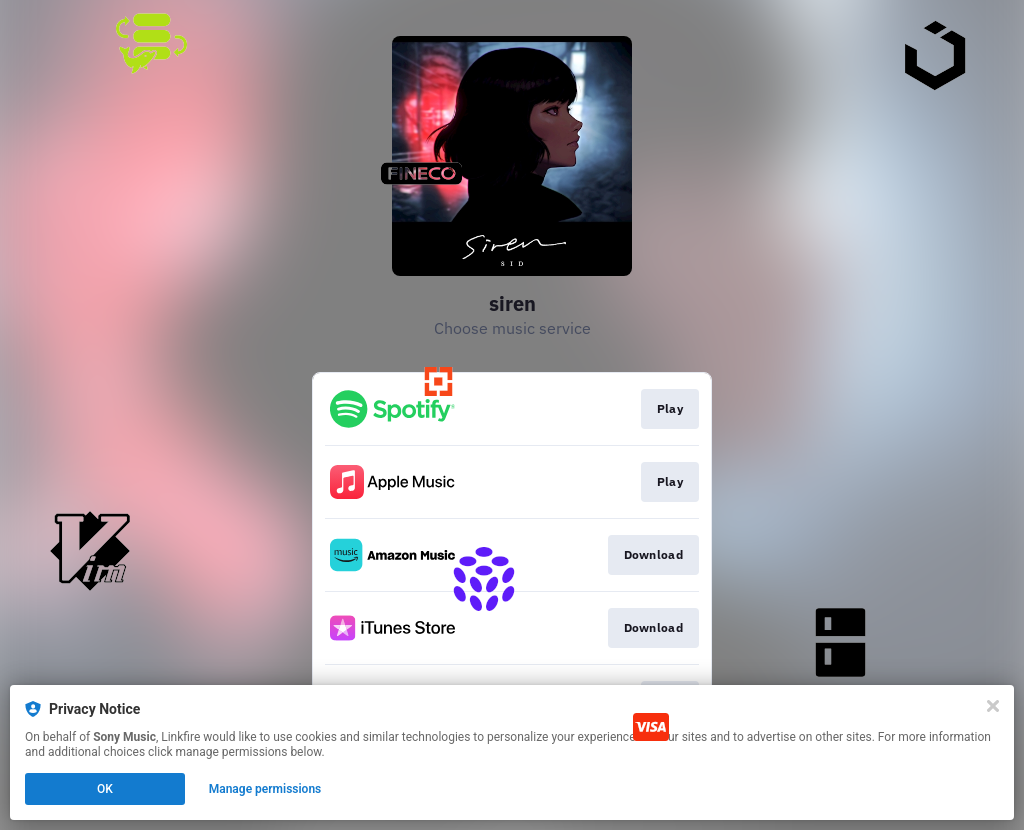 The height and width of the screenshot is (830, 1024). What do you see at coordinates (935, 55) in the screenshot?
I see `UIkit framework logo` at bounding box center [935, 55].